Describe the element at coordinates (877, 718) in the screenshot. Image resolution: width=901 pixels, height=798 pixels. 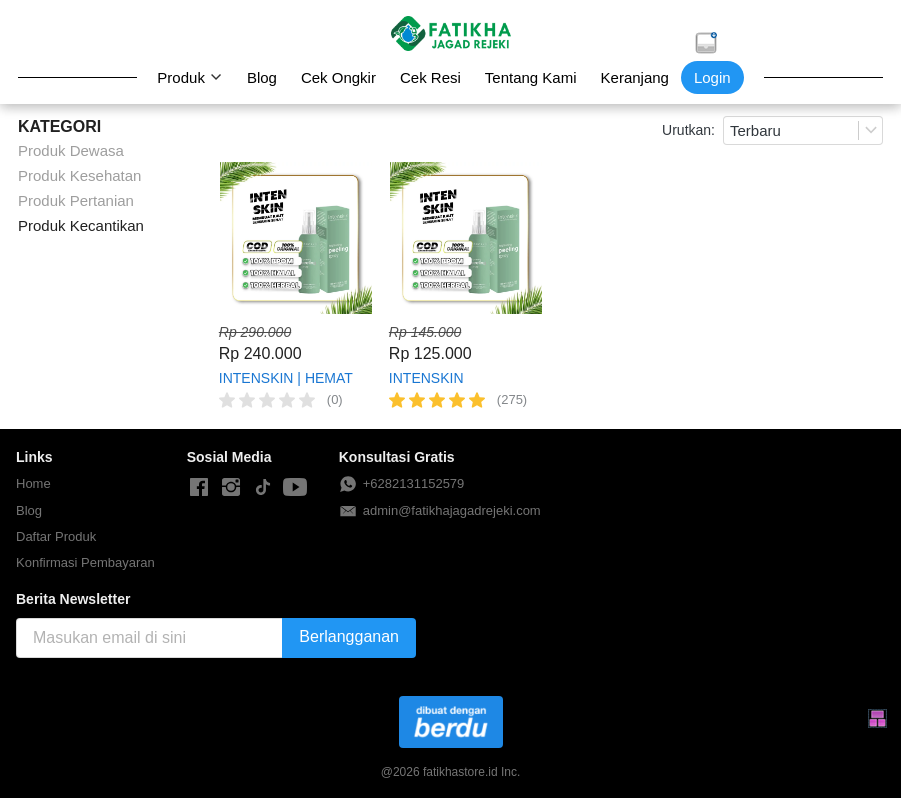
I see `select all items in the current view` at that location.